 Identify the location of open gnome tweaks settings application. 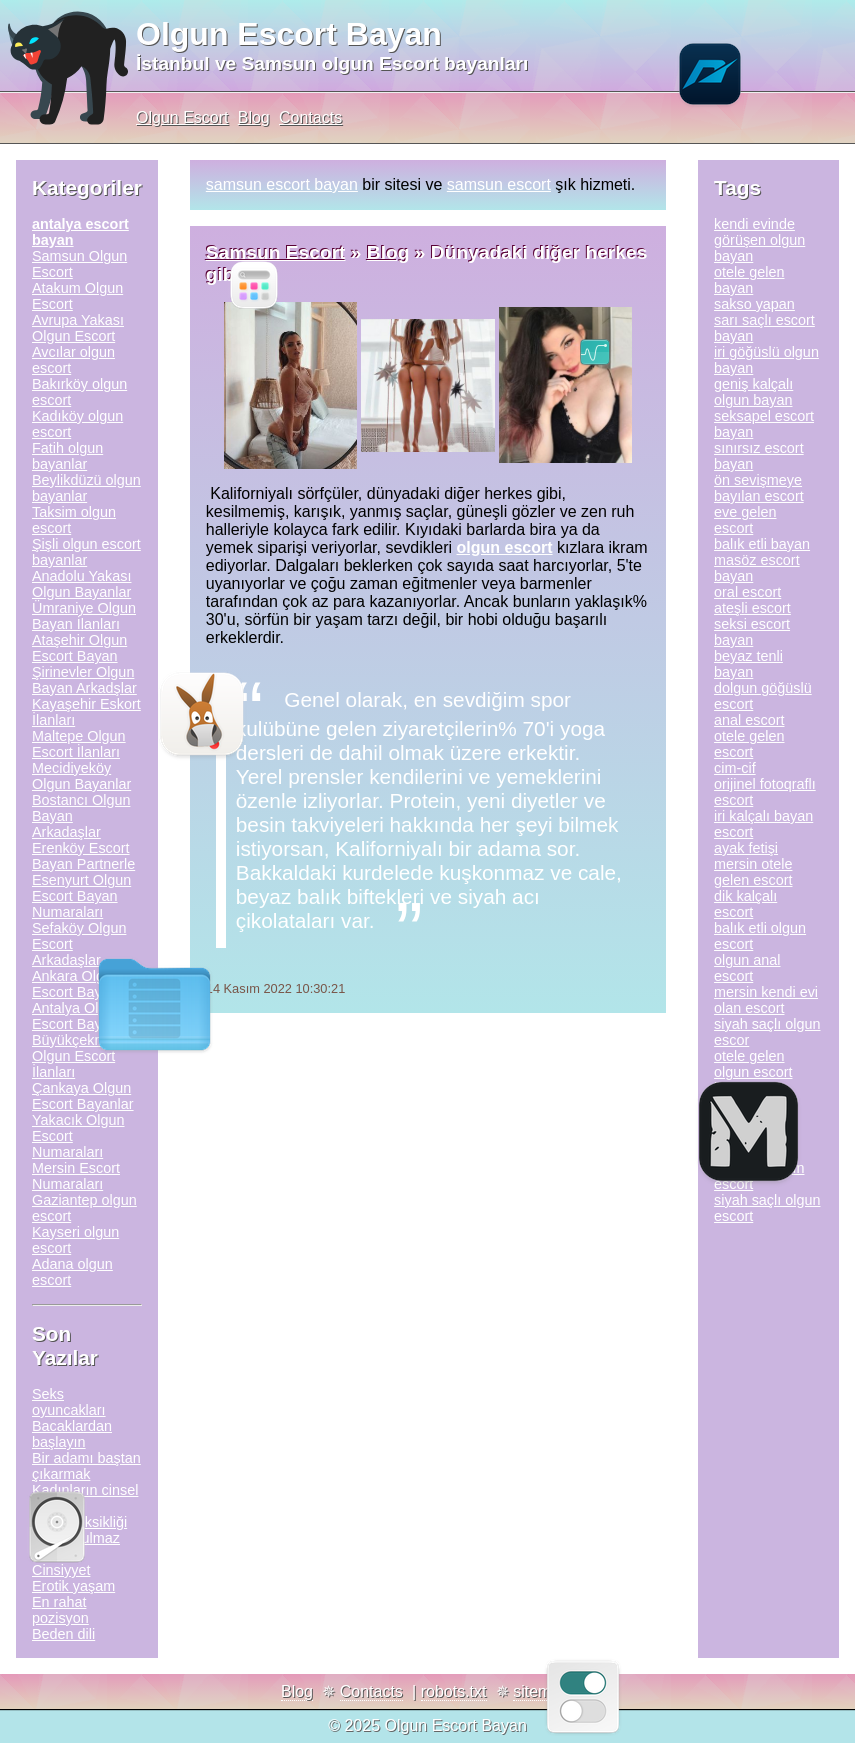
(583, 1697).